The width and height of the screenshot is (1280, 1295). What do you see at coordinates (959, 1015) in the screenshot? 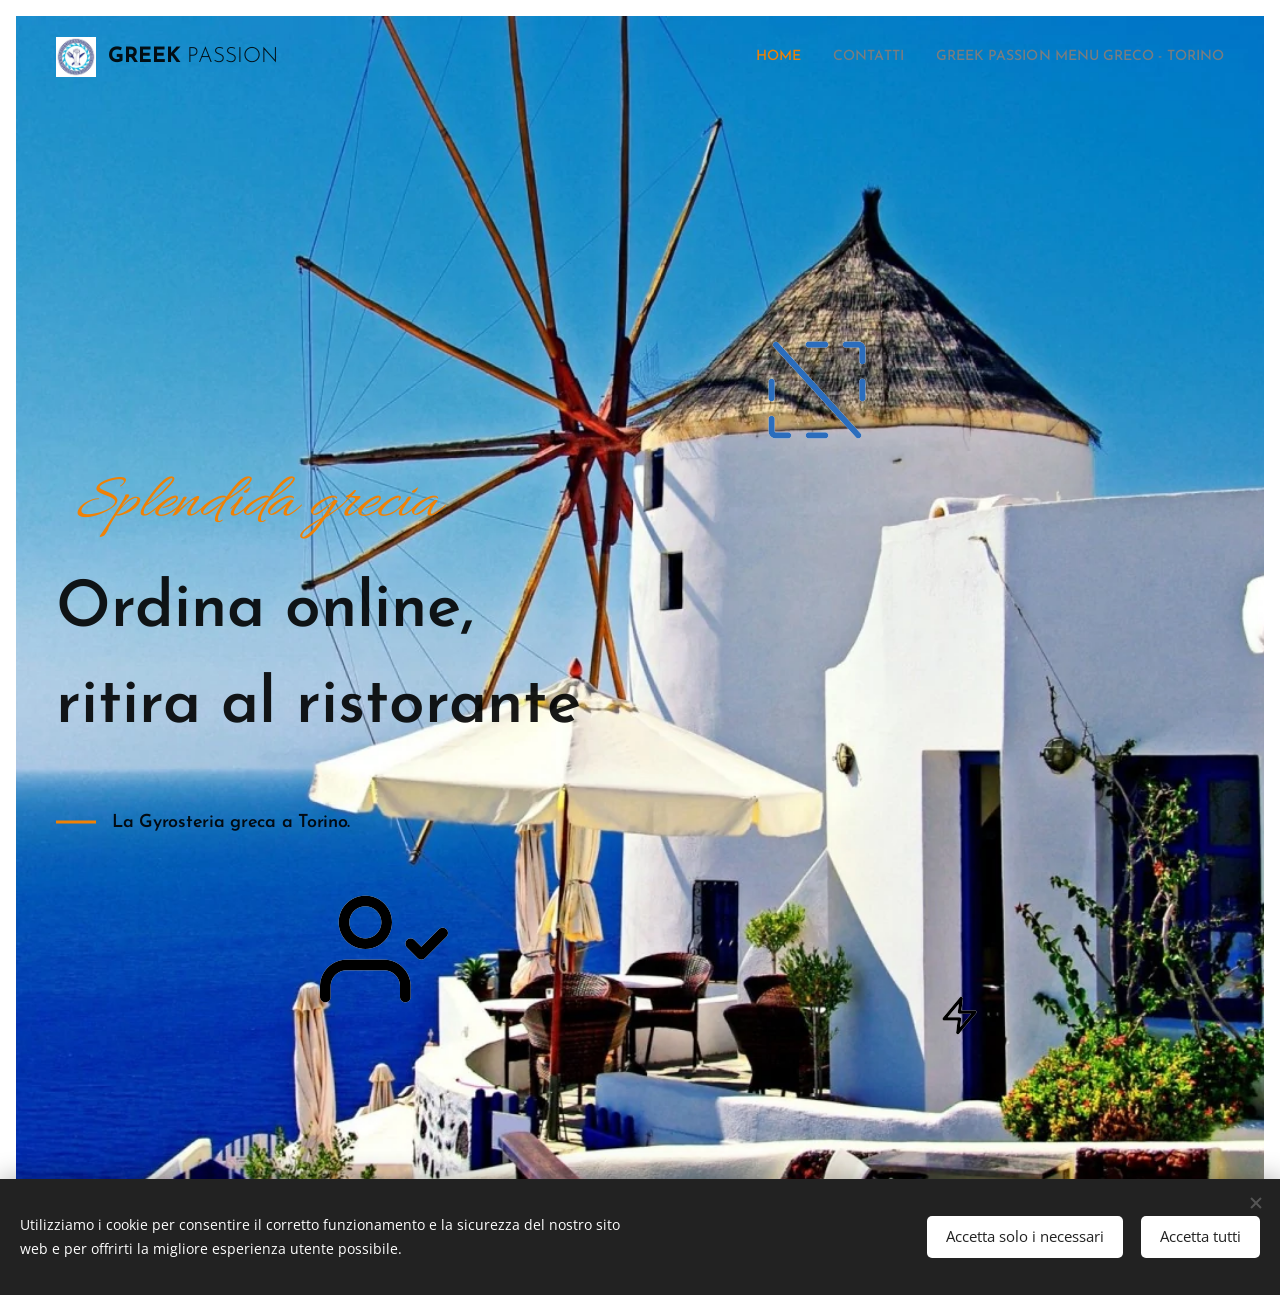
I see `indicates quick actions or instant features` at bounding box center [959, 1015].